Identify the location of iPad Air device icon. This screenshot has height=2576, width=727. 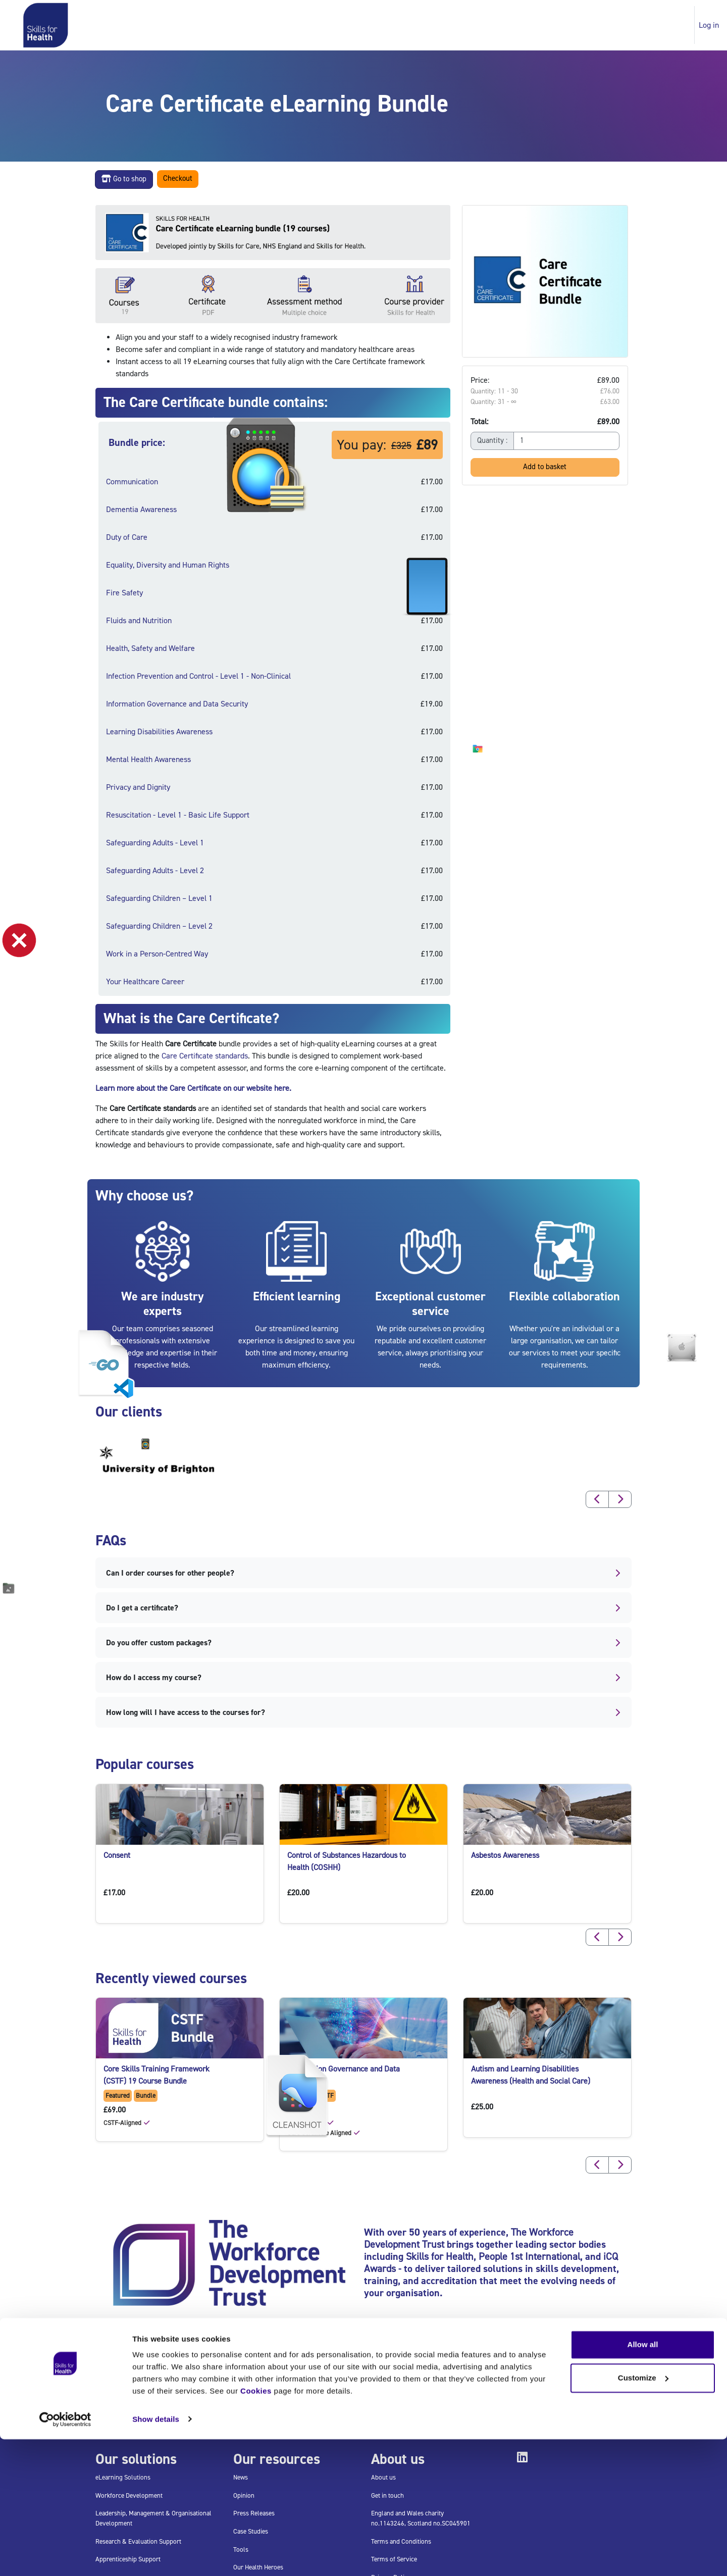
(427, 587).